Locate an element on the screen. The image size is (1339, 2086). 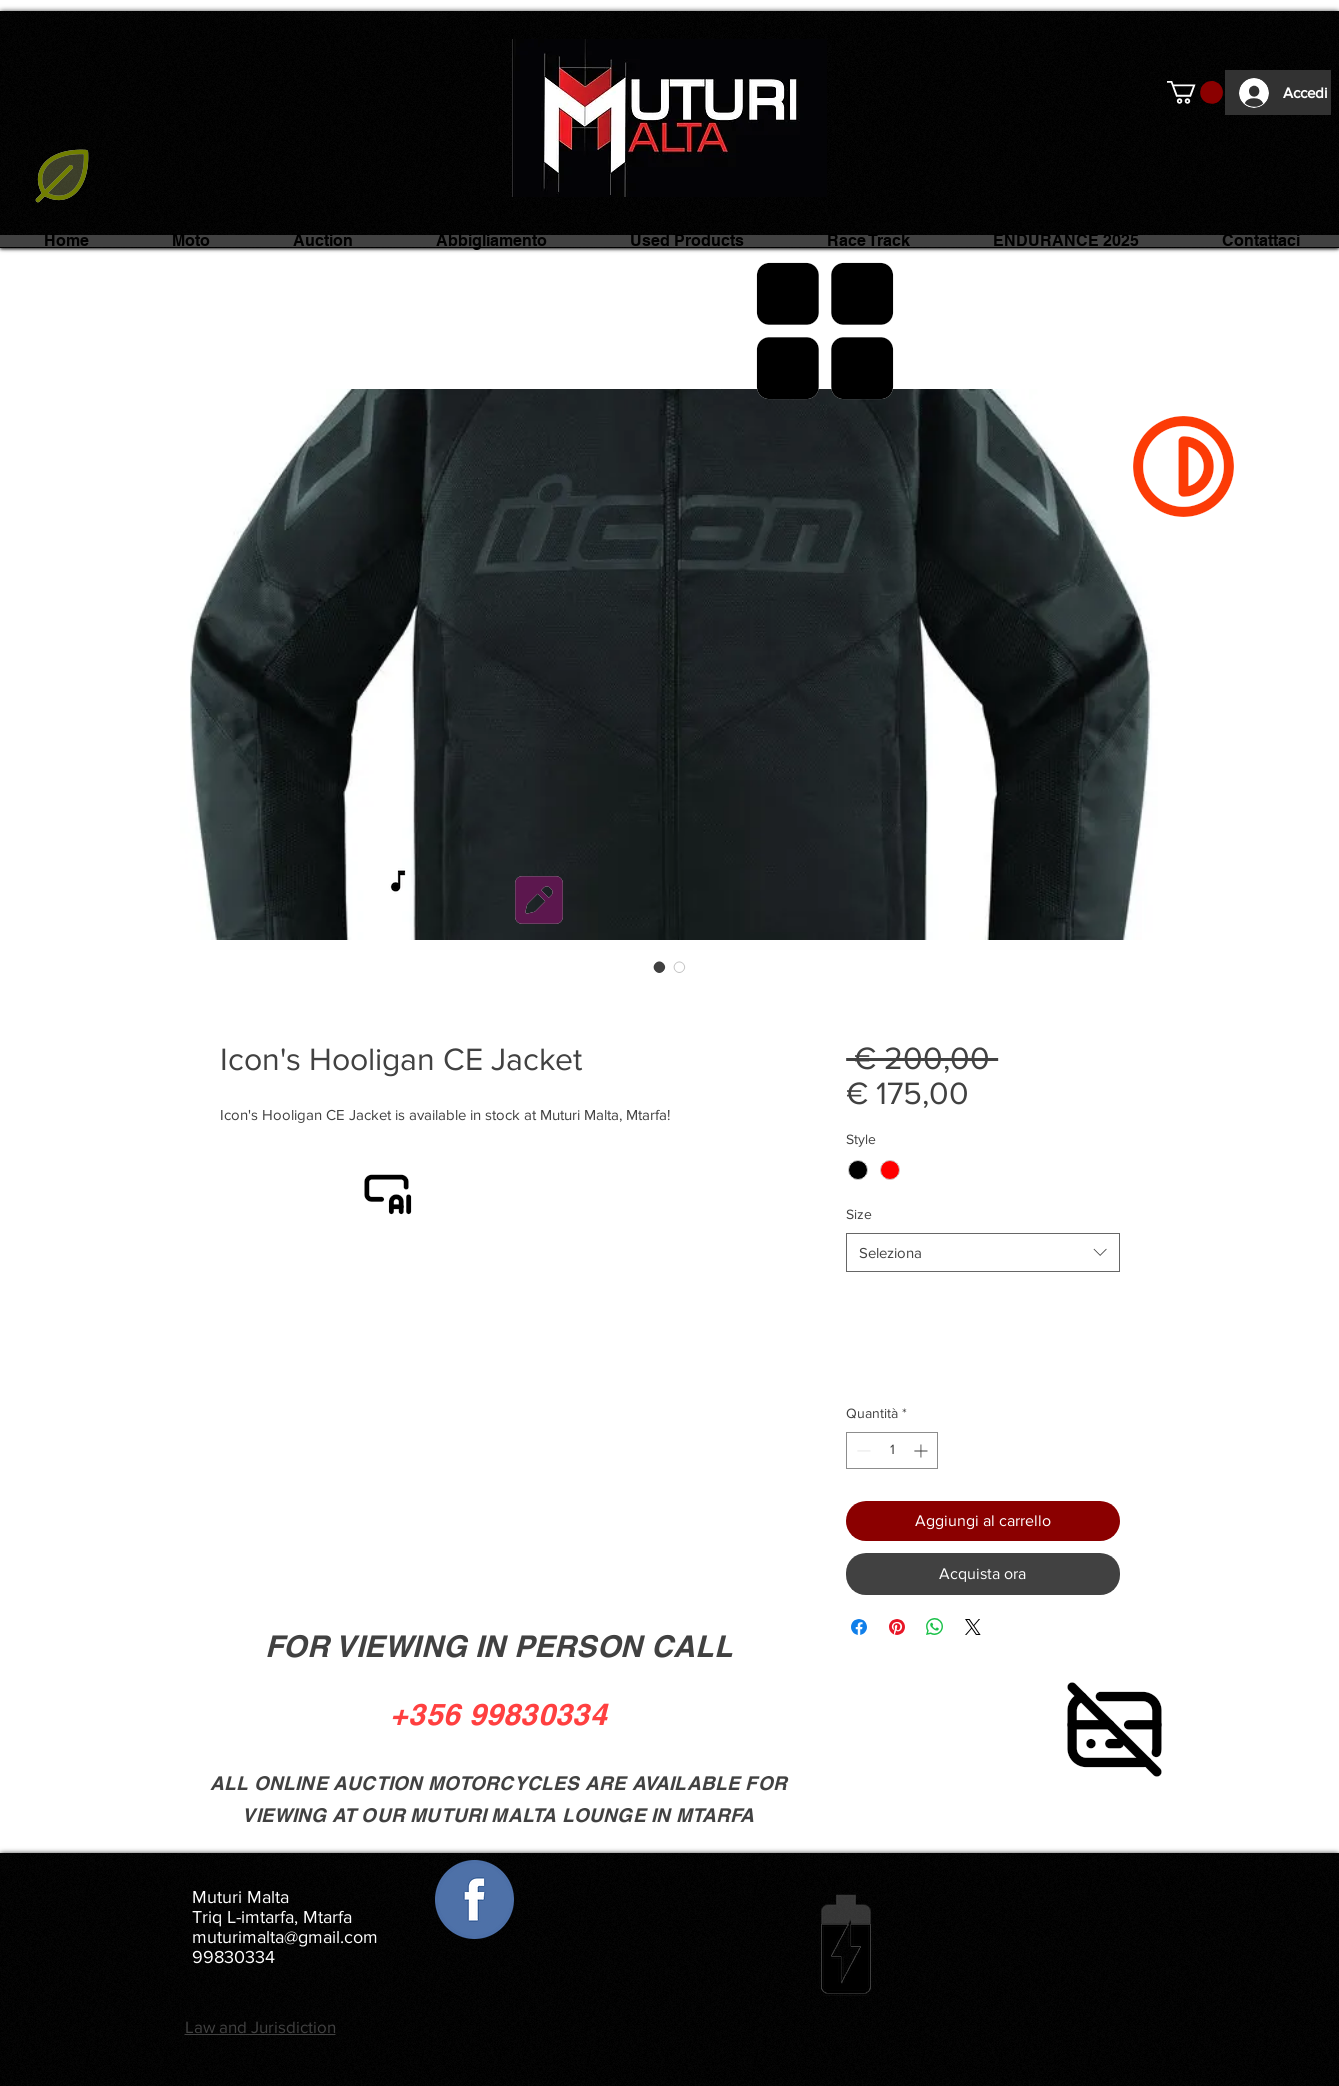
adjust display contrast settings is located at coordinates (1183, 466).